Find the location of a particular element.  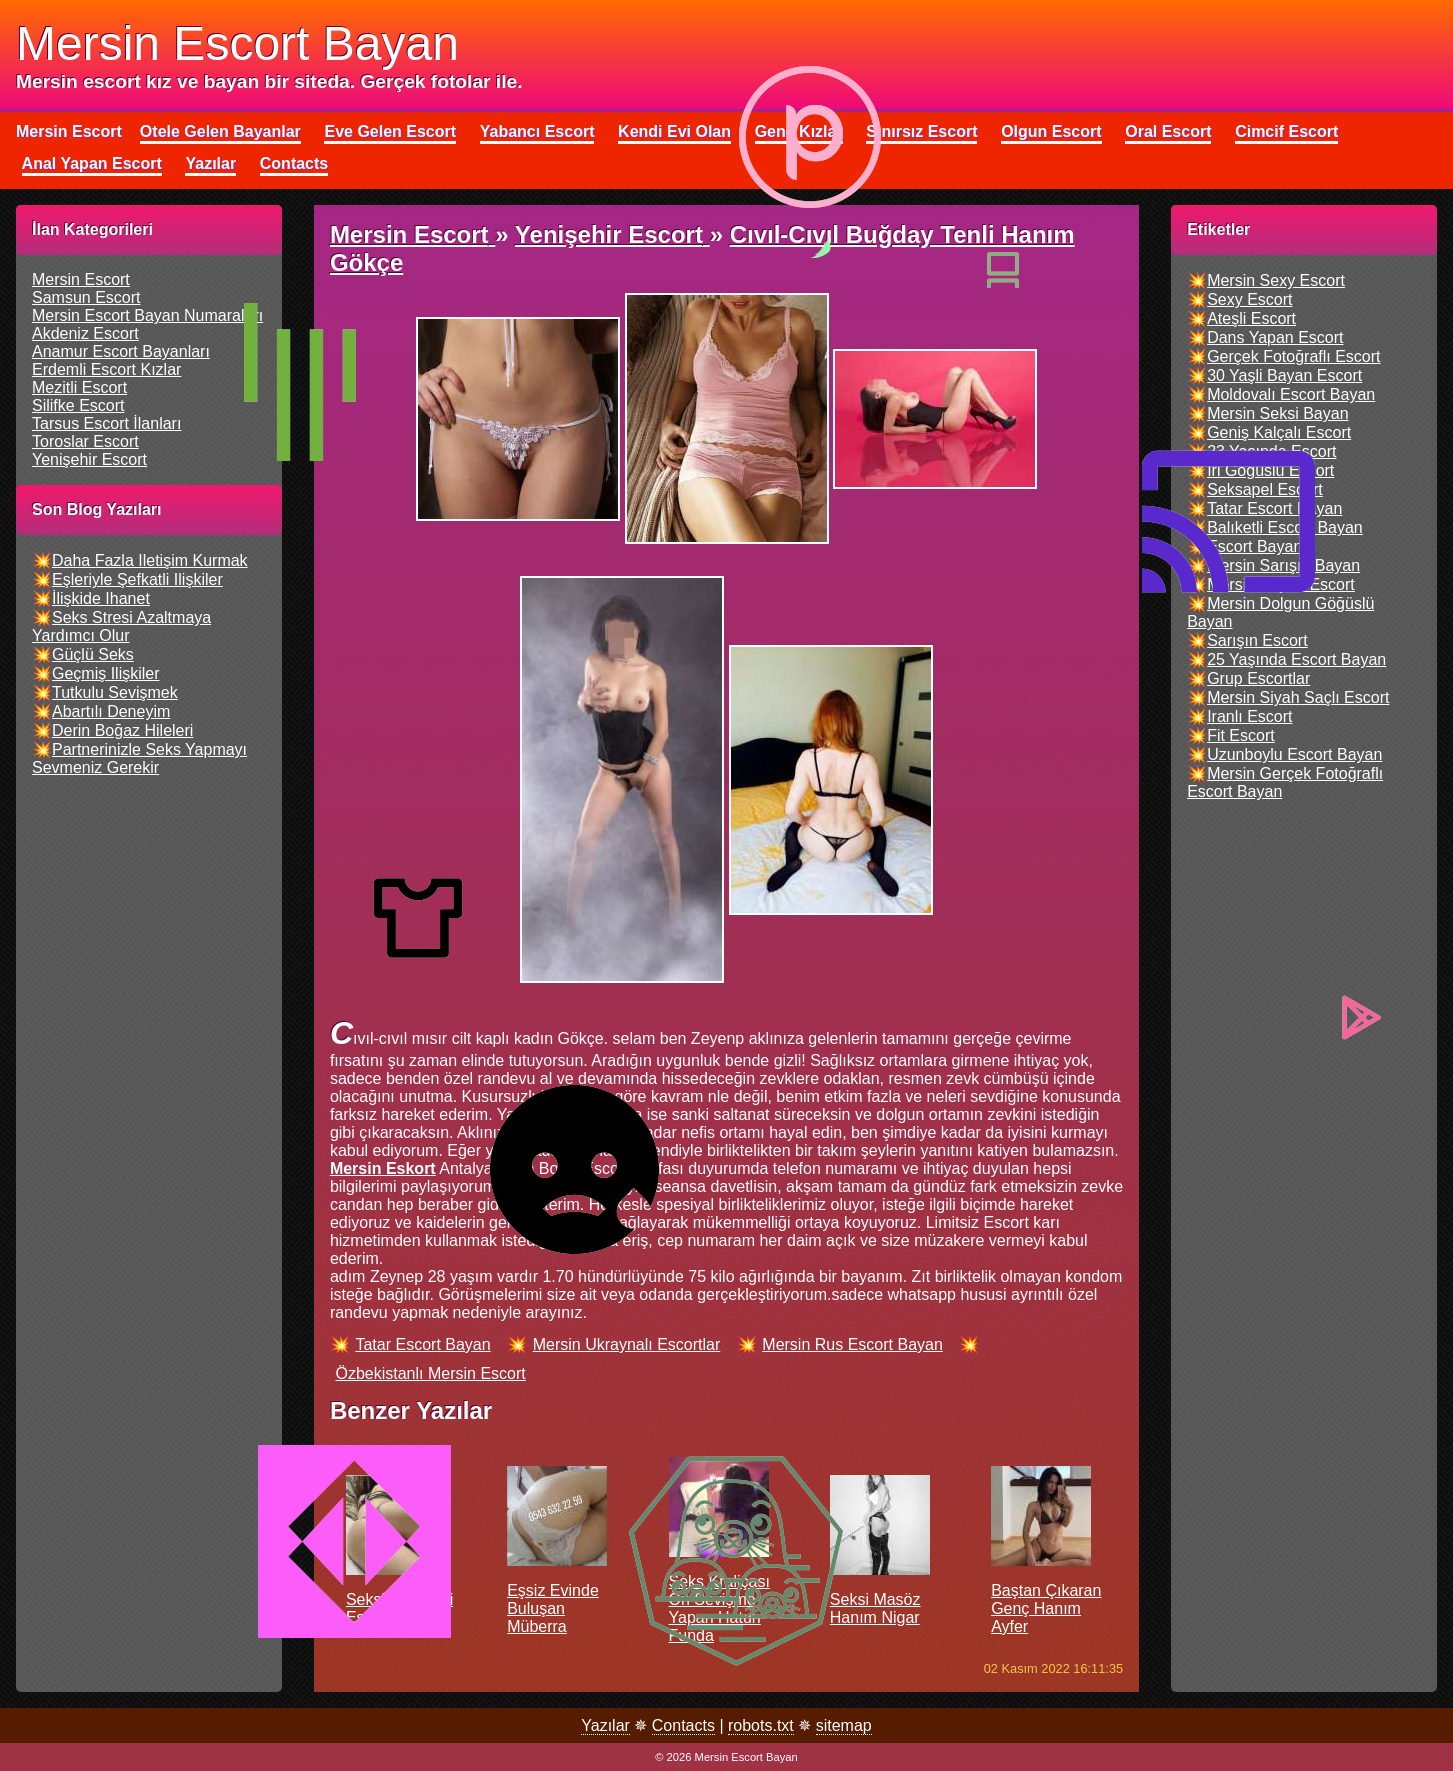

switch to stacked view layout is located at coordinates (1003, 270).